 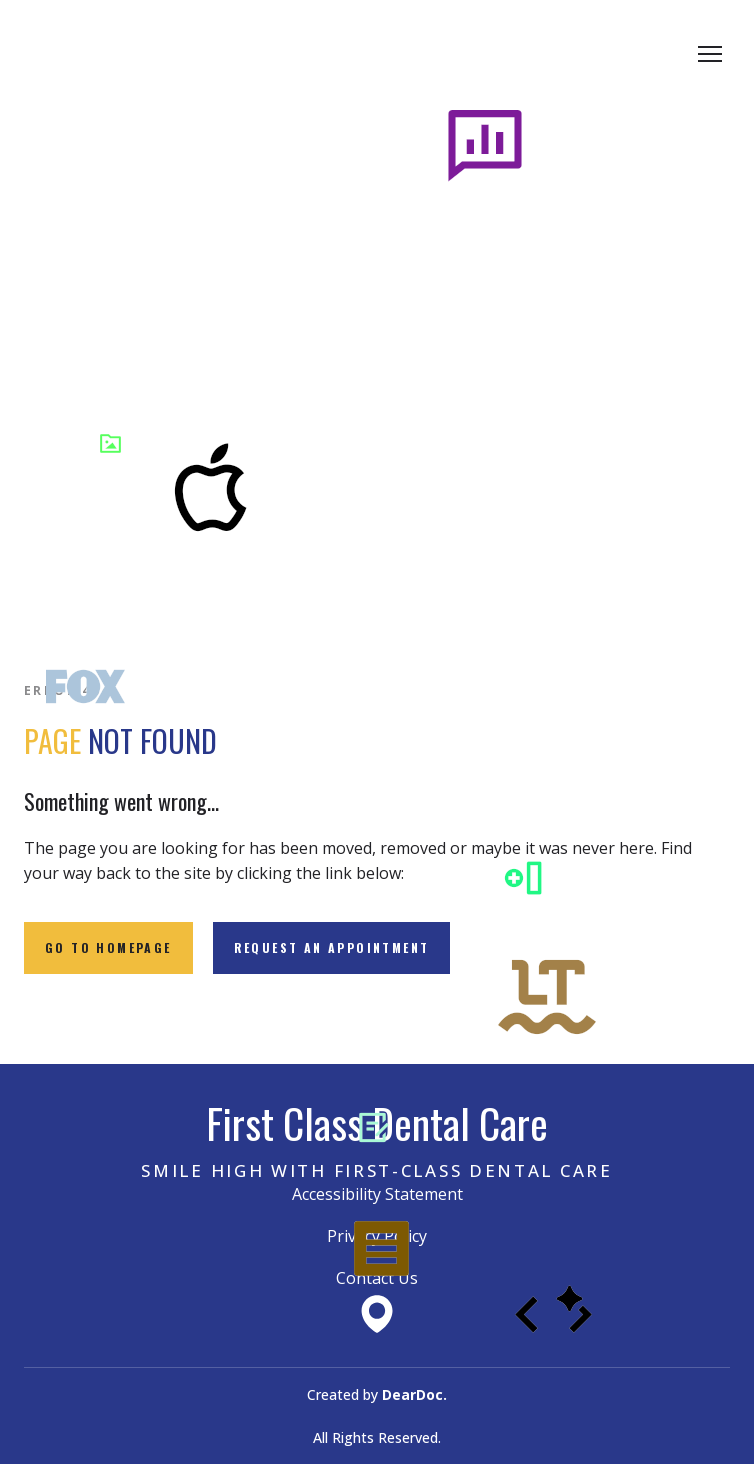 I want to click on create a poll in chat, so click(x=485, y=143).